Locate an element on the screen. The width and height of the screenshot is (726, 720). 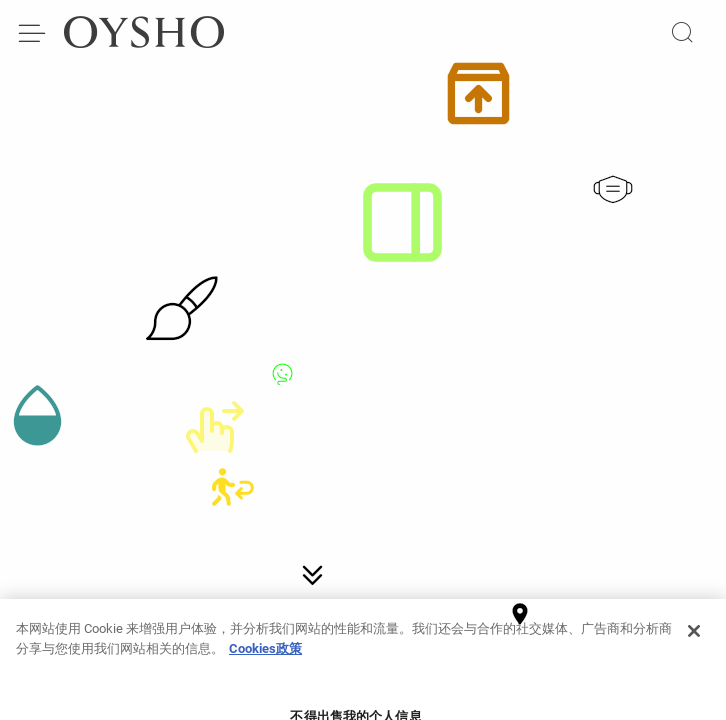
indicates mask required or health safety guidelines is located at coordinates (613, 190).